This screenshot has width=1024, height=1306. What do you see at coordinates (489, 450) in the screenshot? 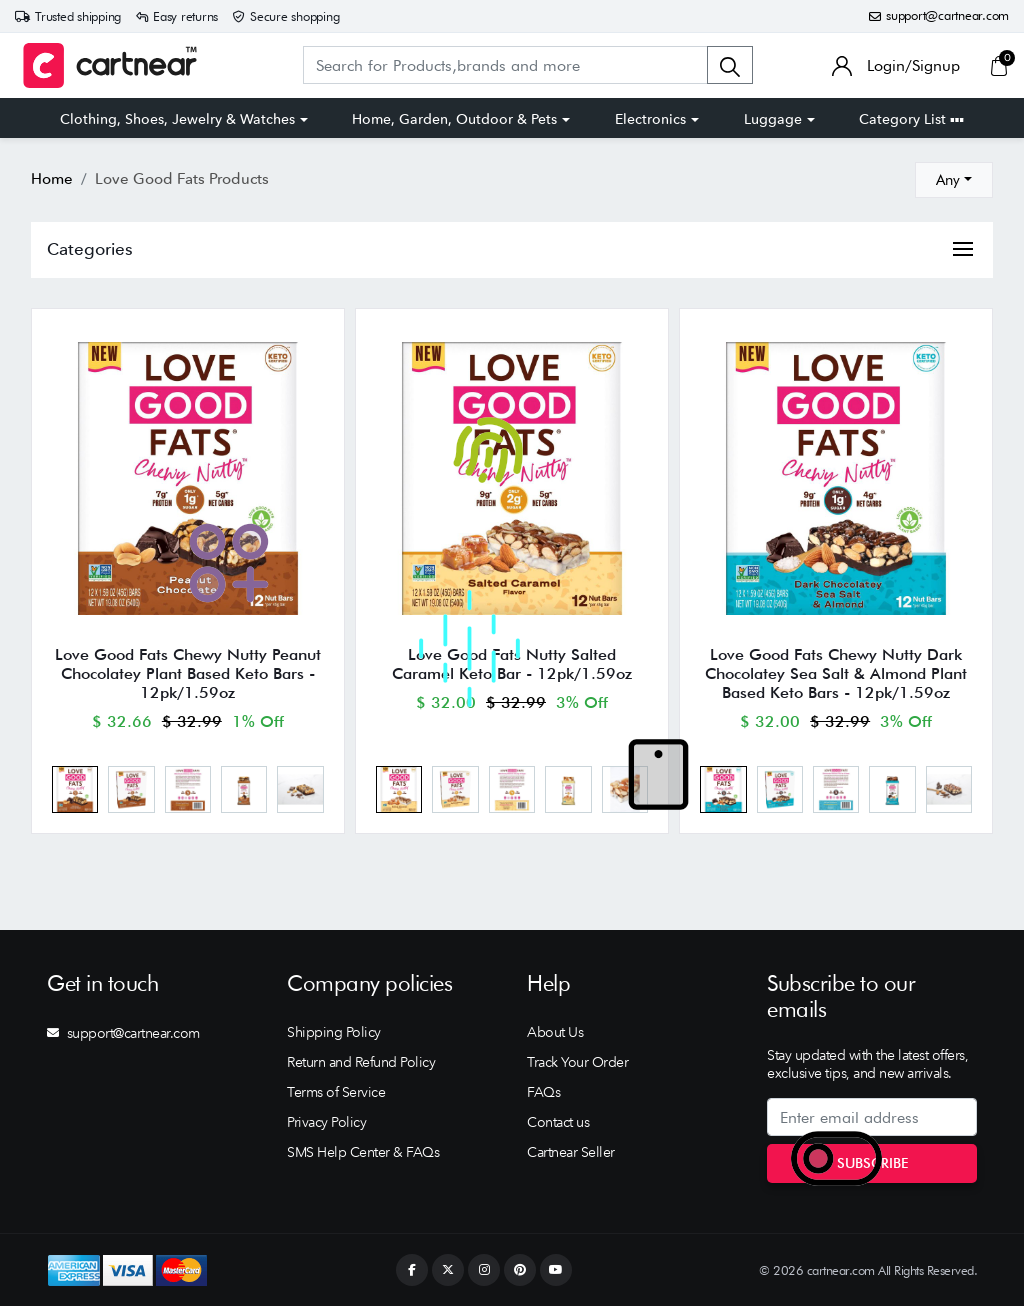
I see `authenticate with fingerprint` at bounding box center [489, 450].